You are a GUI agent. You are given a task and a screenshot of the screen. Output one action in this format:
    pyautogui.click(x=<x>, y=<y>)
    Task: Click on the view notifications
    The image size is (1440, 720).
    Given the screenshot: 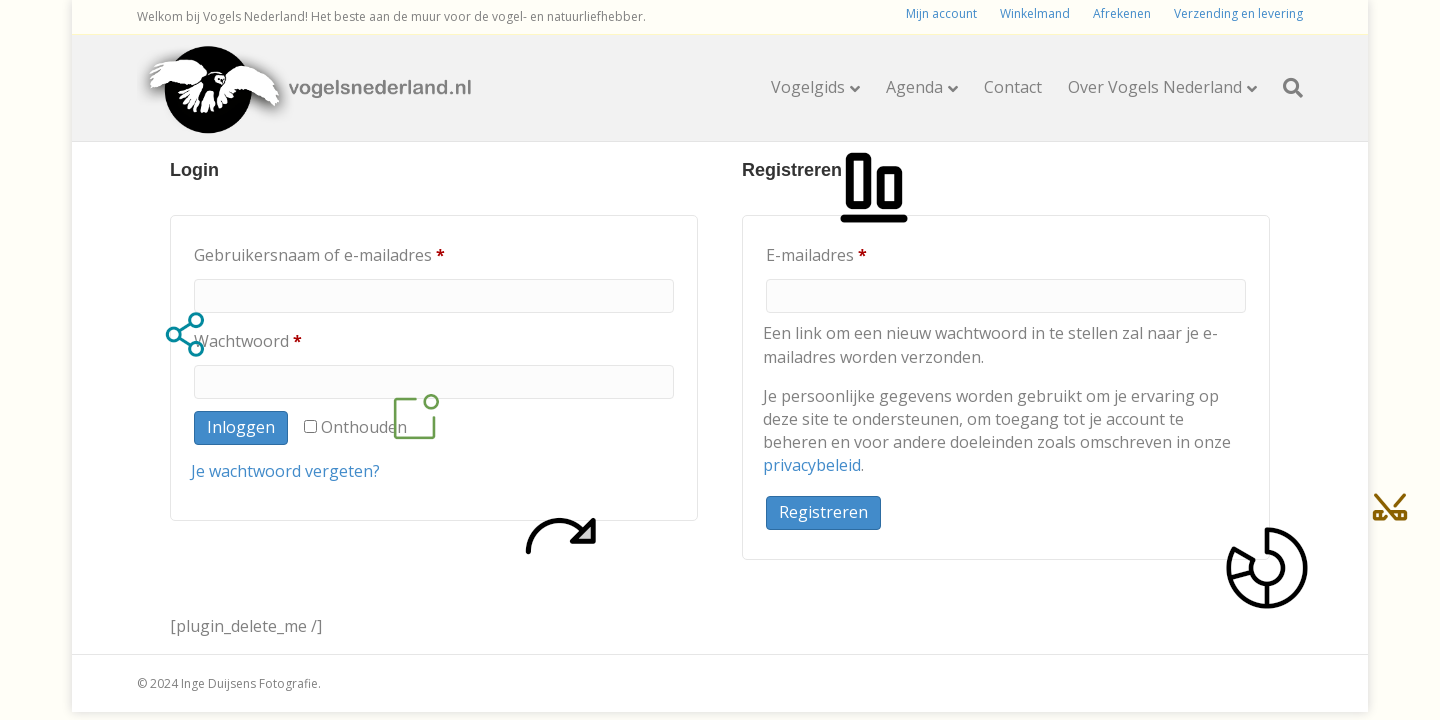 What is the action you would take?
    pyautogui.click(x=415, y=417)
    